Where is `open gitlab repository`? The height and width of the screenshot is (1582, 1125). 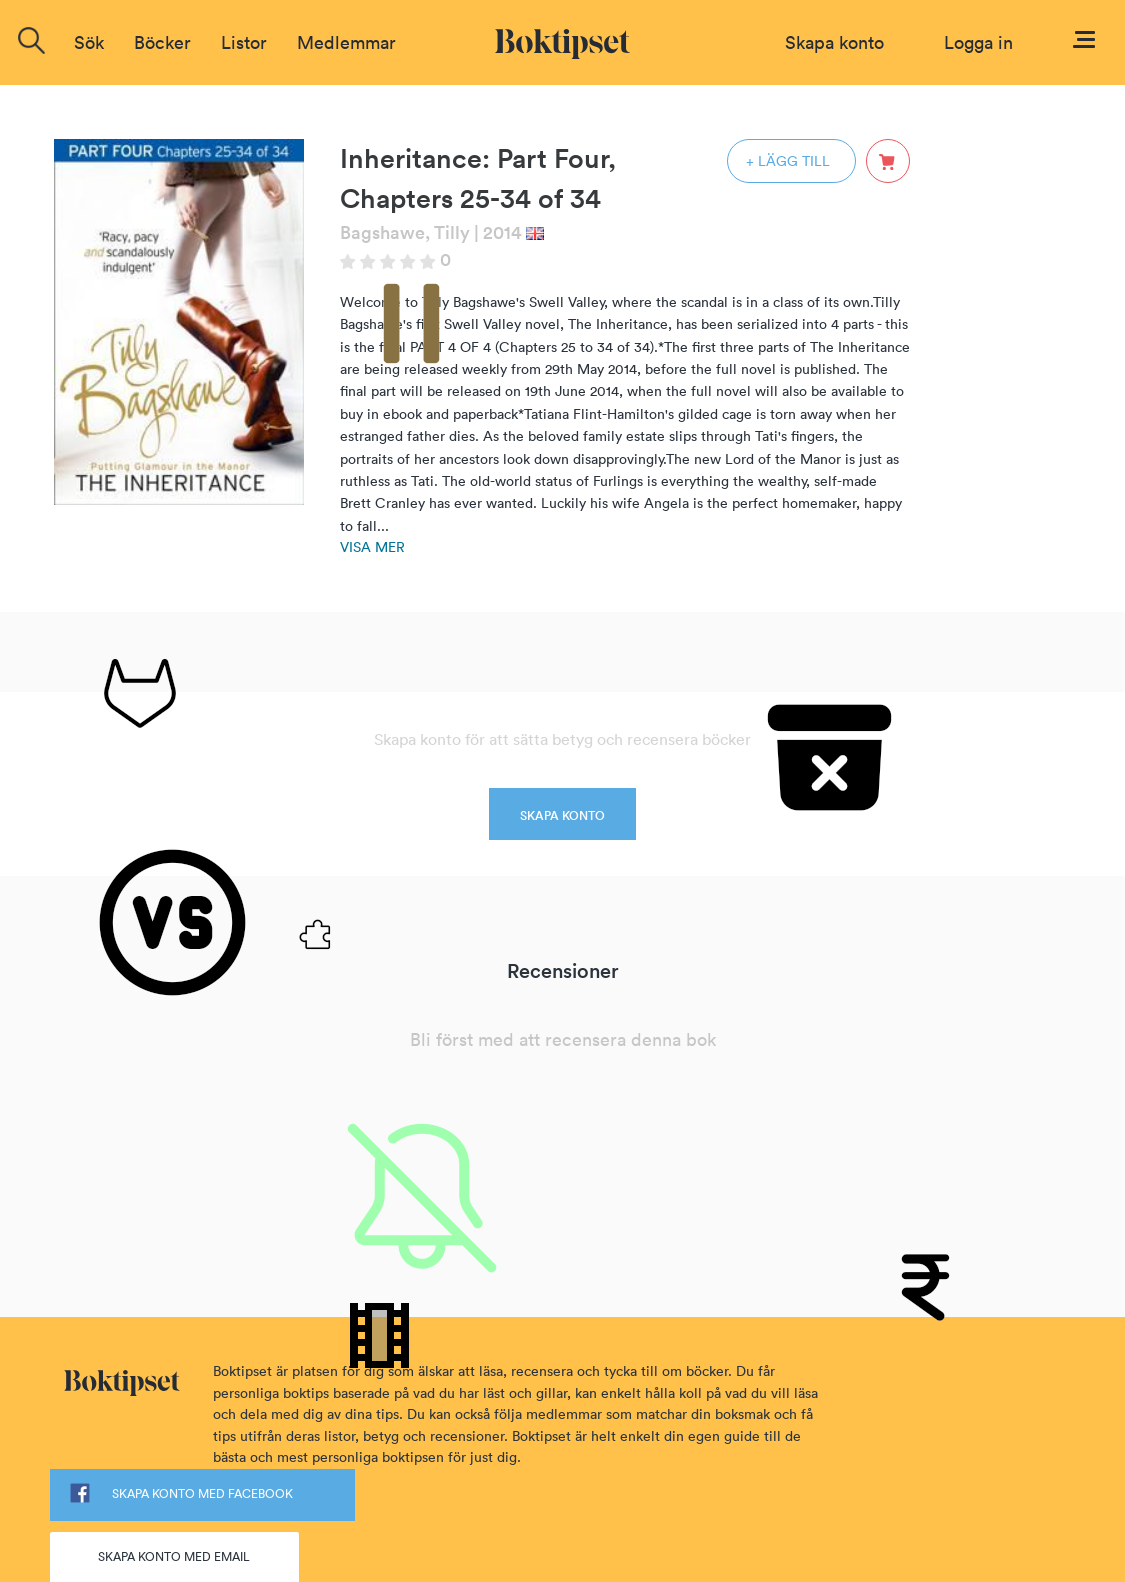 open gitlab repository is located at coordinates (140, 692).